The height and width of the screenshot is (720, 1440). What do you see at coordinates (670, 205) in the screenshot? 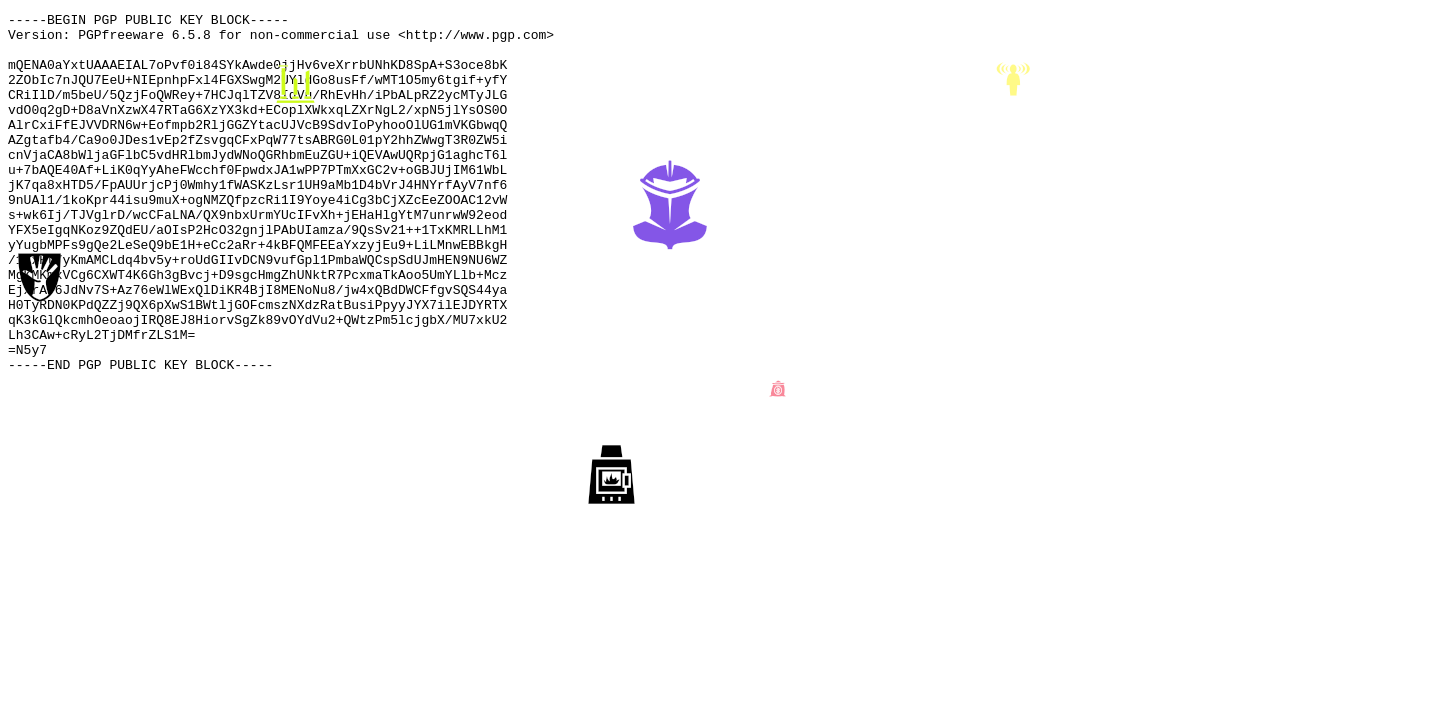
I see `select knight or medieval warrior class` at bounding box center [670, 205].